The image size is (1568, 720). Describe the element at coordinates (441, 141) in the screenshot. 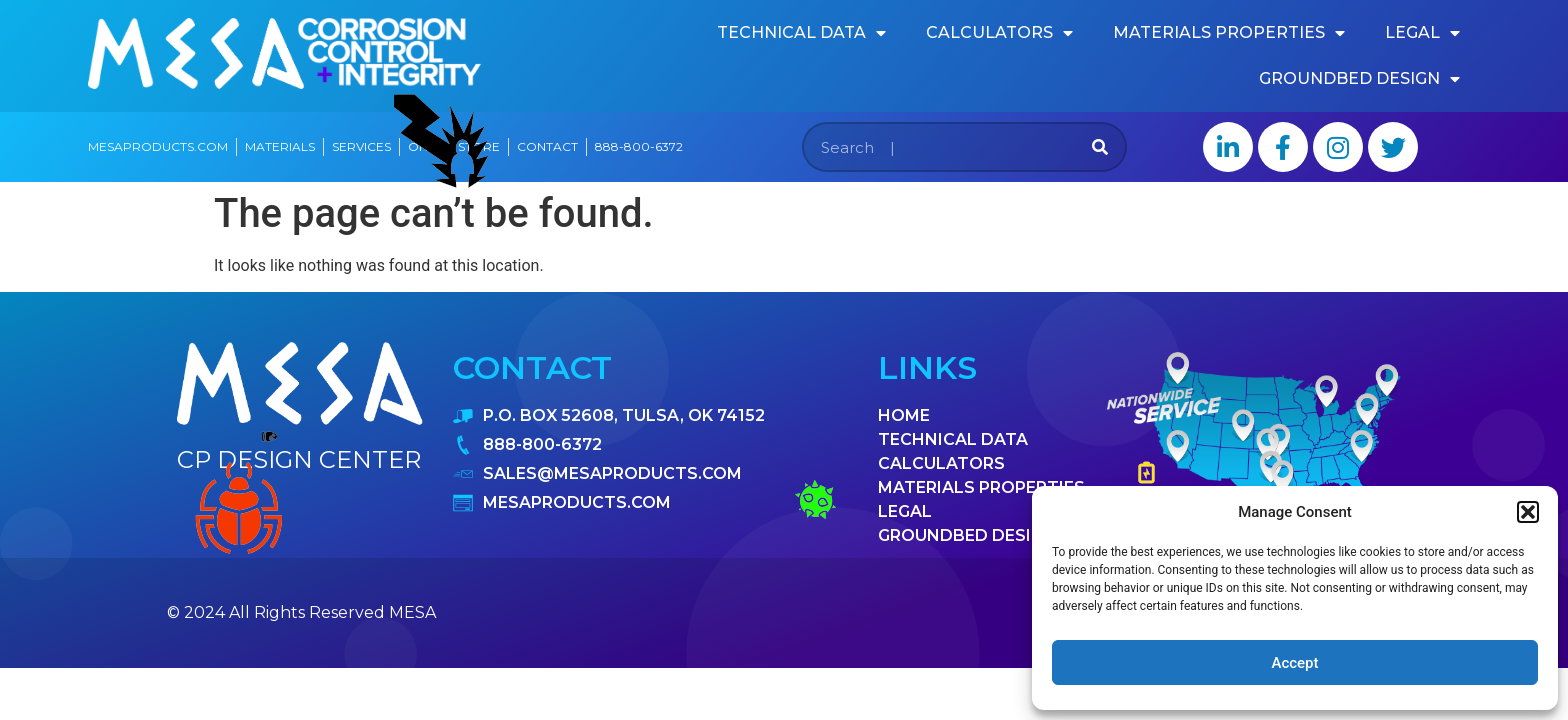

I see `indicates a character has been struck by lightning` at that location.